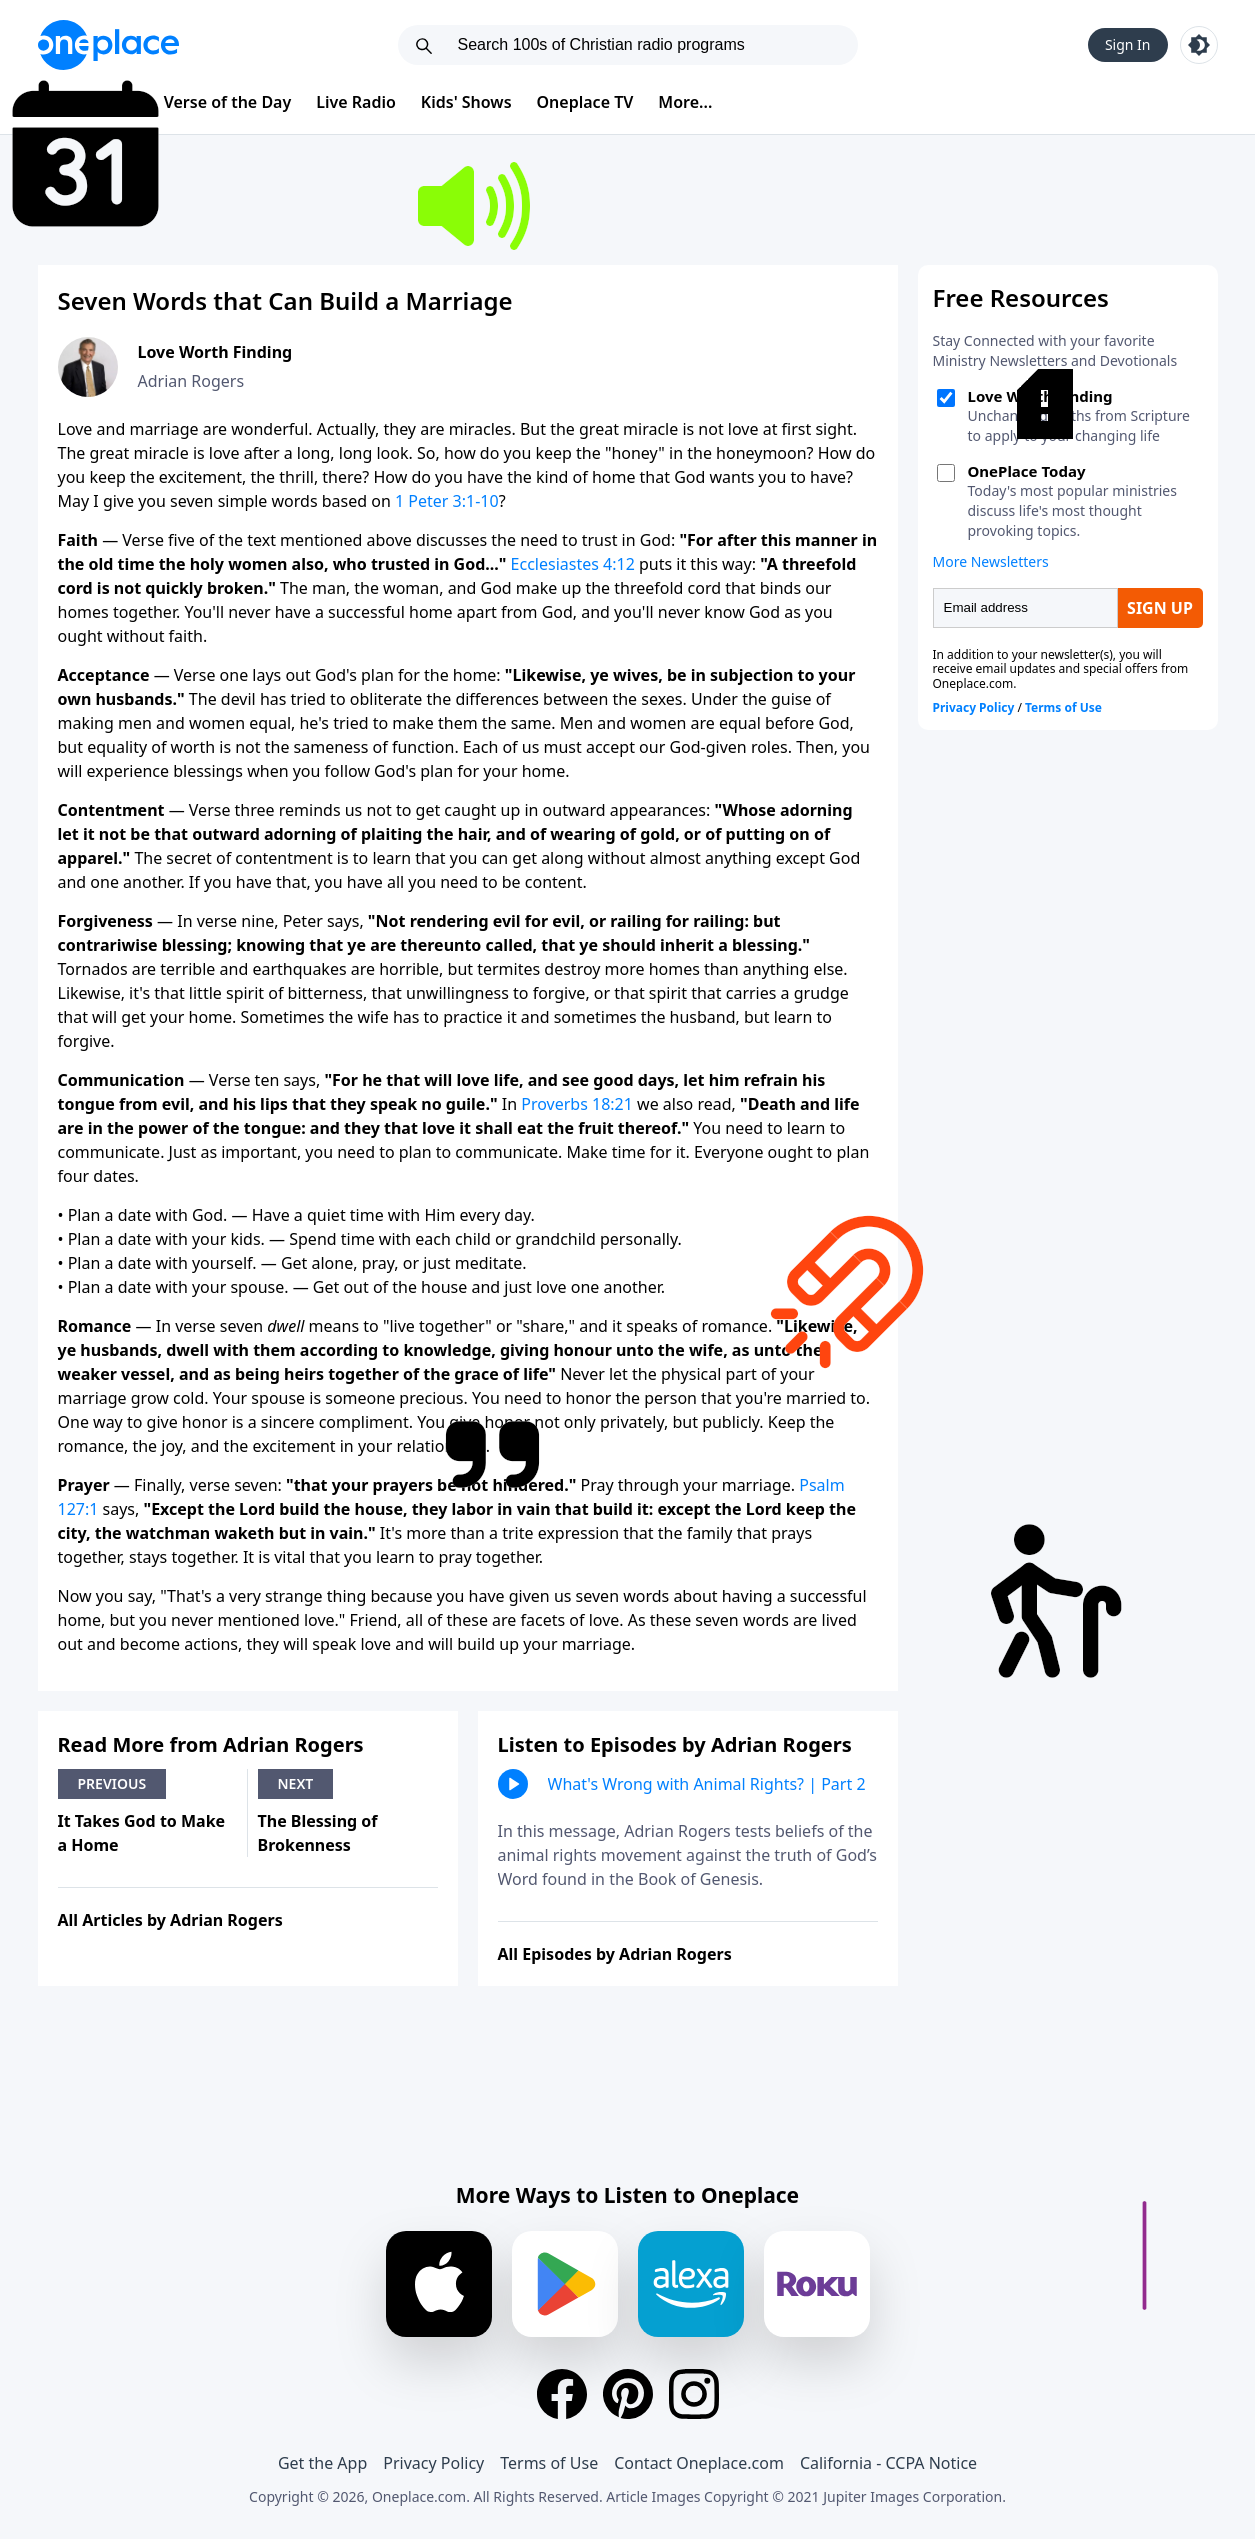 This screenshot has height=2539, width=1255. I want to click on insert a block quote, so click(492, 1454).